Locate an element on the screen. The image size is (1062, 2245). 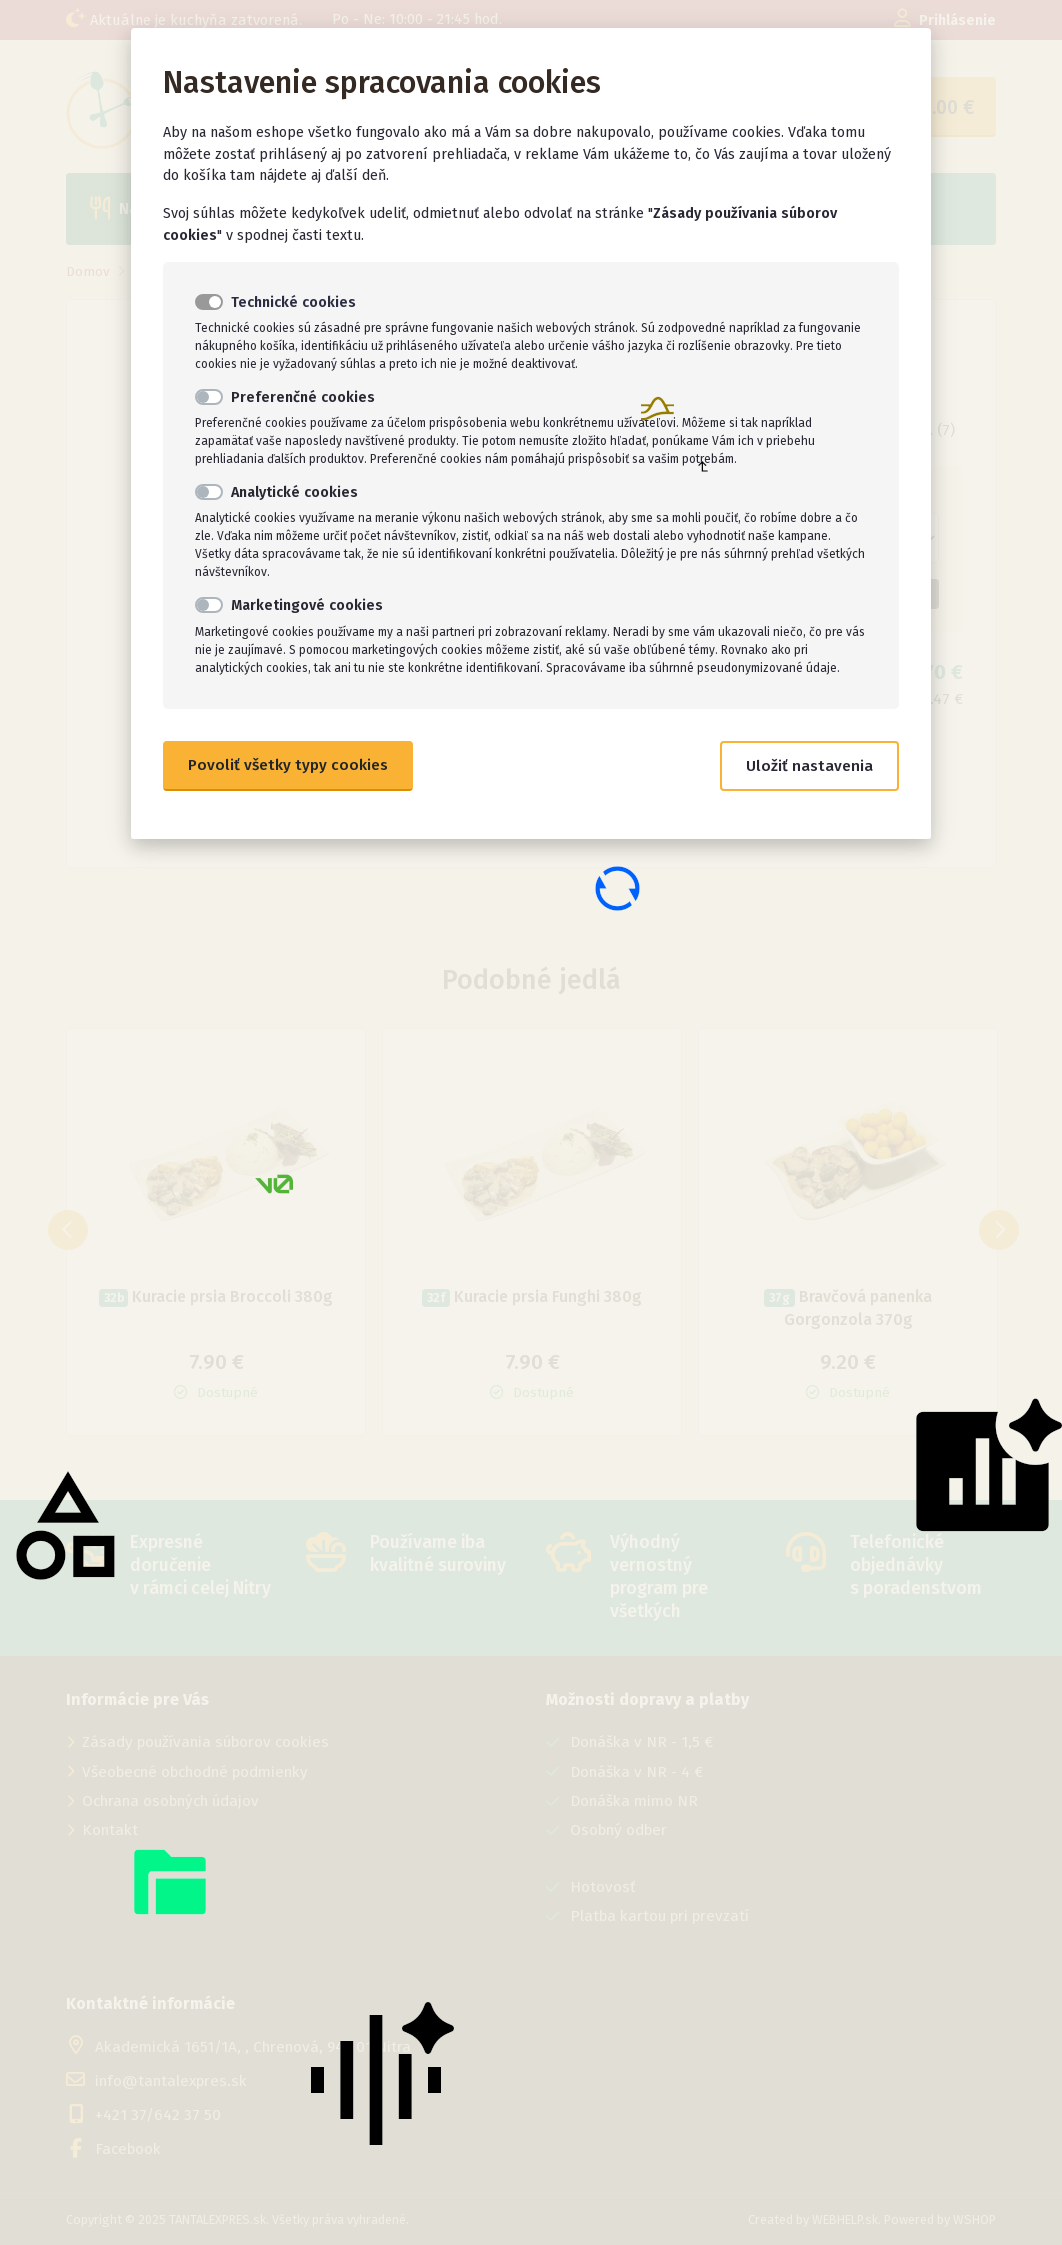
v0 by Vercel logo is located at coordinates (274, 1184).